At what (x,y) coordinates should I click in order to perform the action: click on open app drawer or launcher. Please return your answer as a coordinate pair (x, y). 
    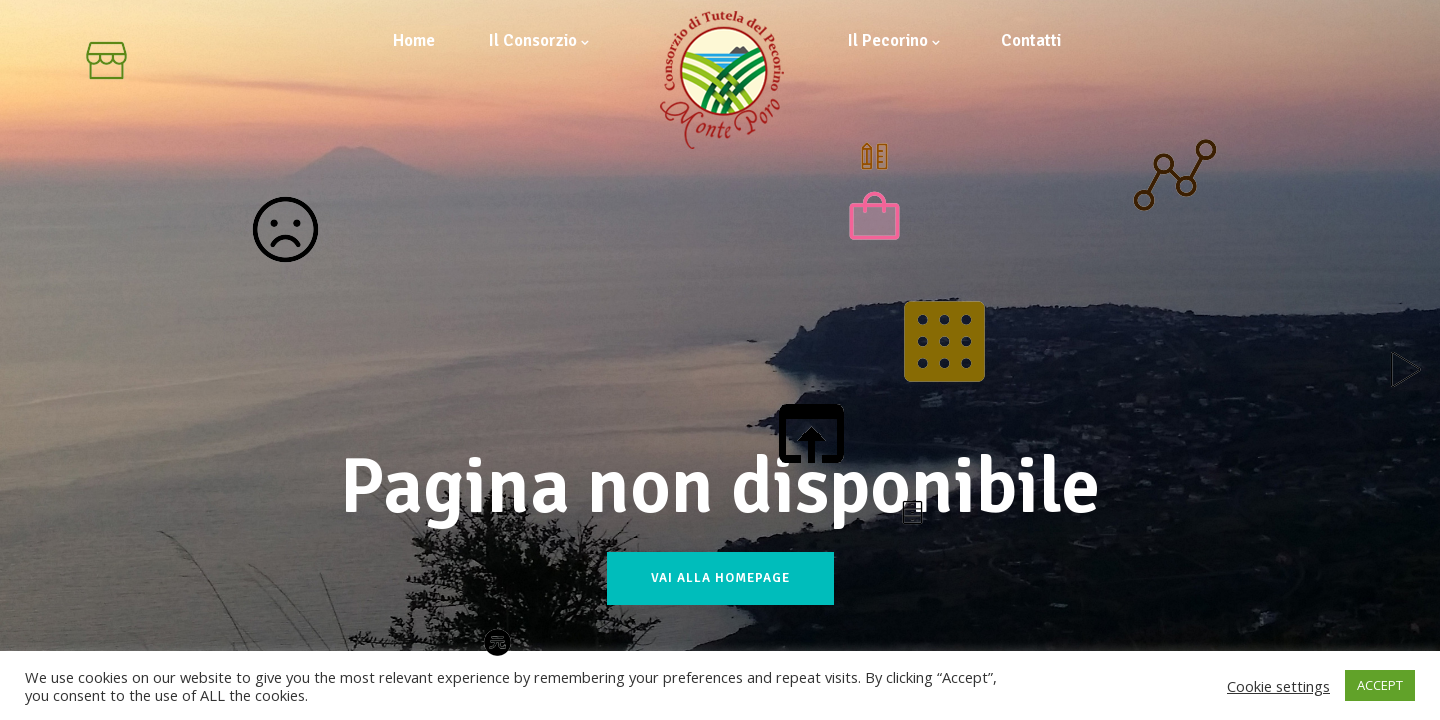
    Looking at the image, I should click on (944, 341).